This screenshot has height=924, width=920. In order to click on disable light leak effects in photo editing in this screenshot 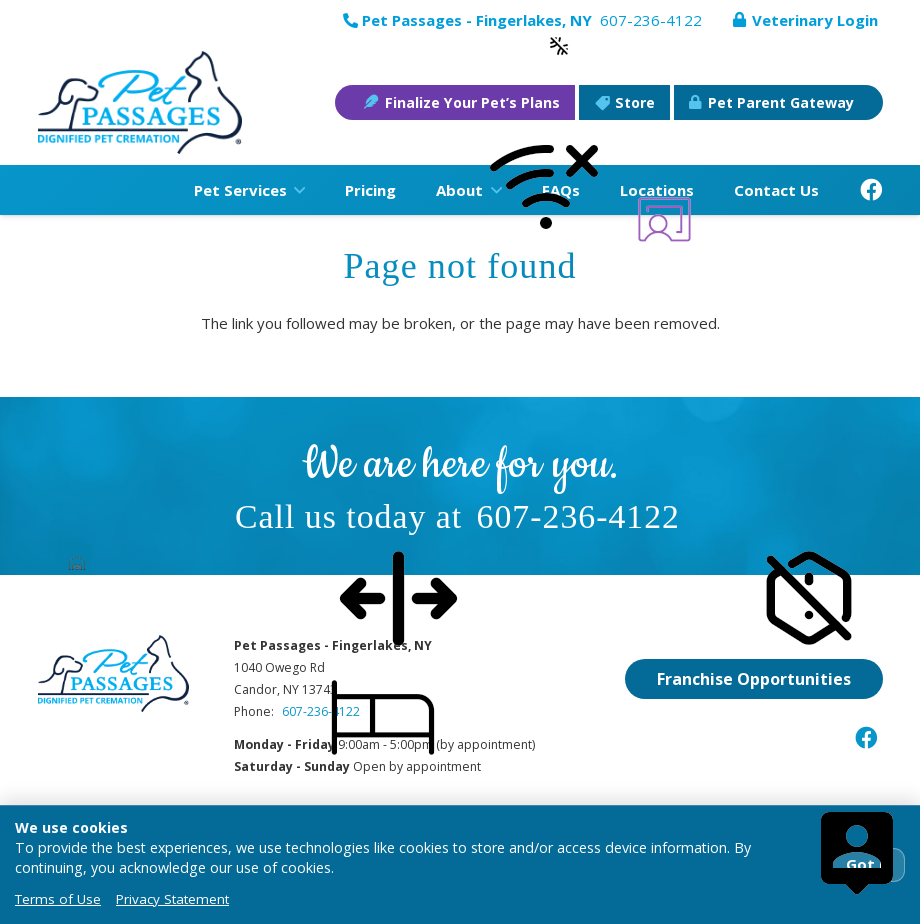, I will do `click(559, 46)`.